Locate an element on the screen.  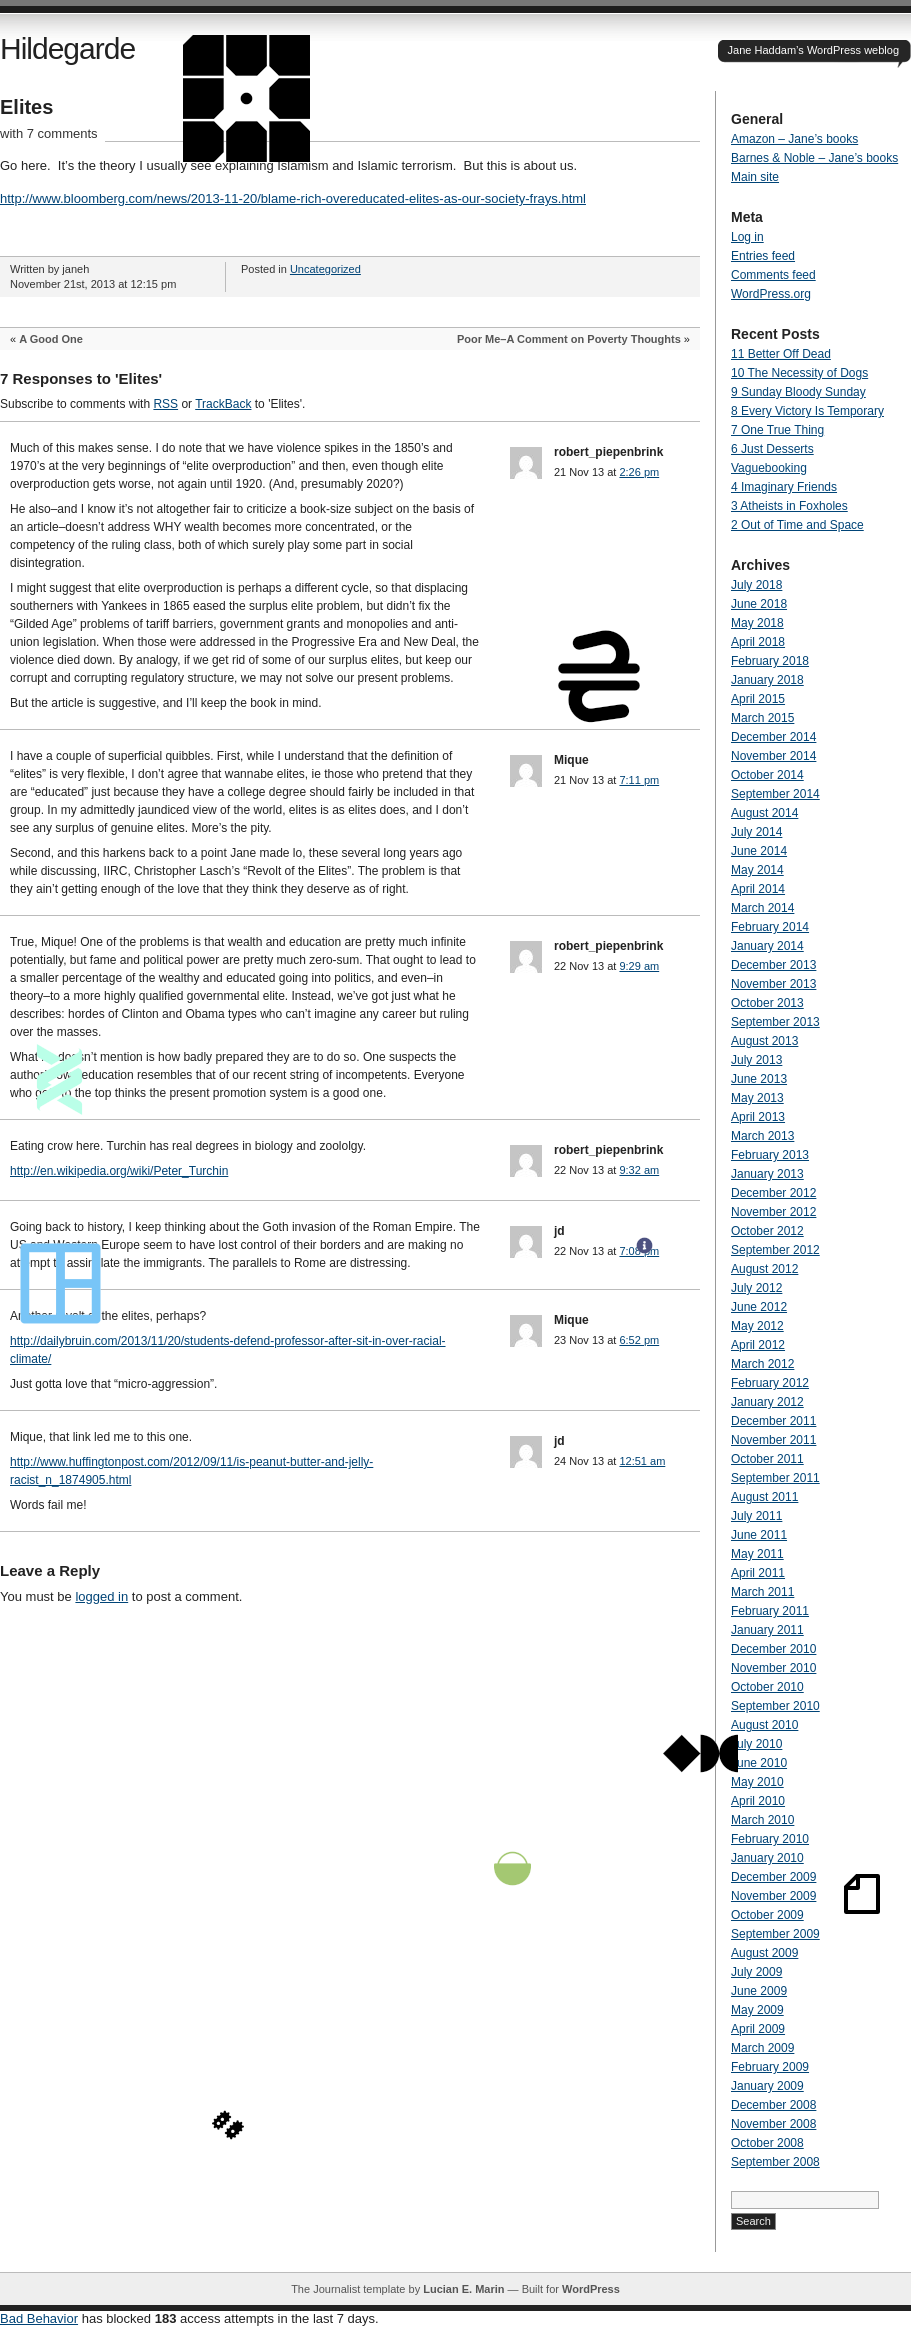
helix brand logo is located at coordinates (59, 1079).